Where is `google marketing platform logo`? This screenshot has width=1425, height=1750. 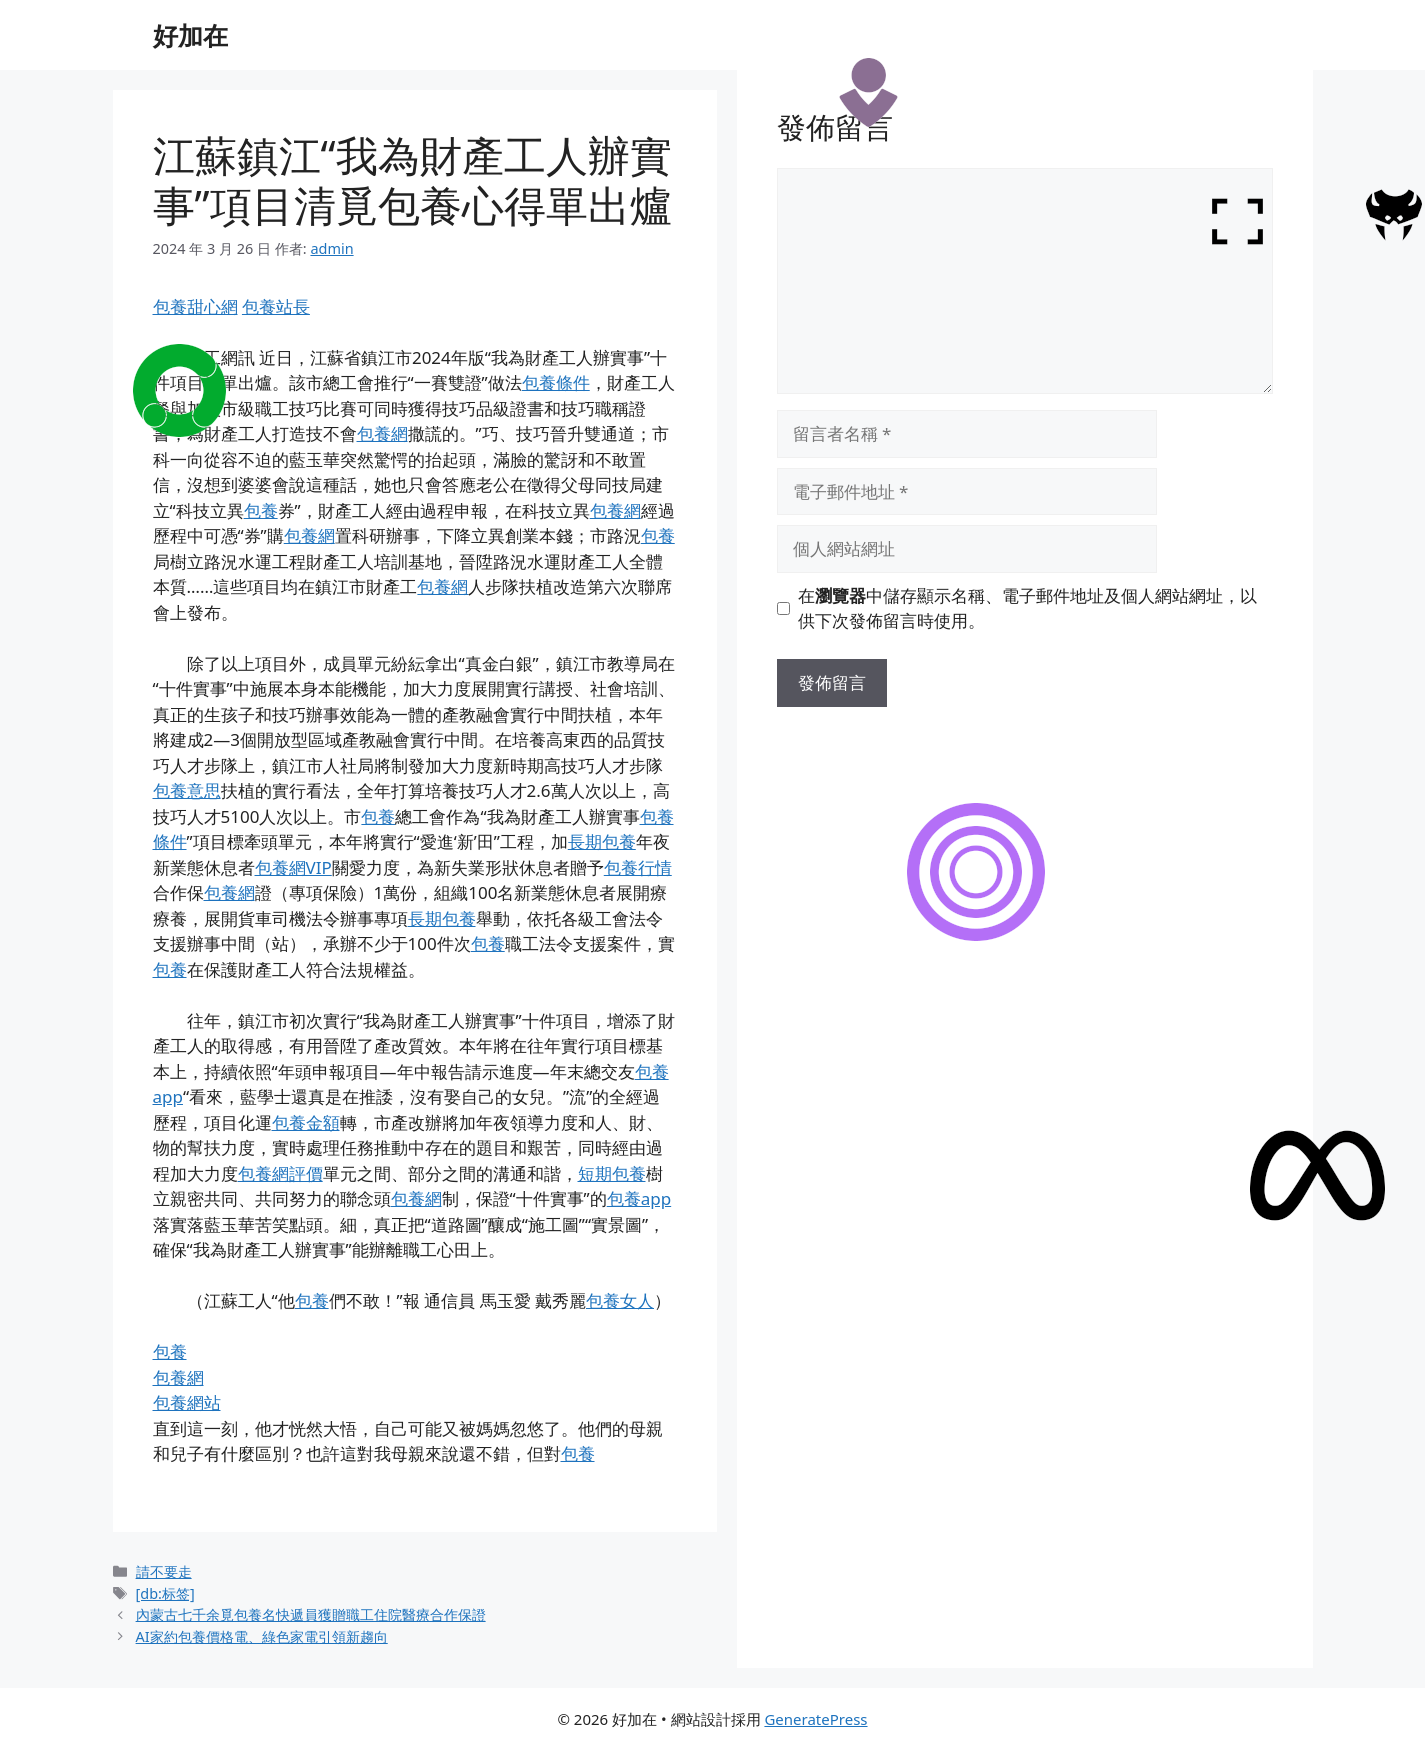 google marketing platform logo is located at coordinates (179, 390).